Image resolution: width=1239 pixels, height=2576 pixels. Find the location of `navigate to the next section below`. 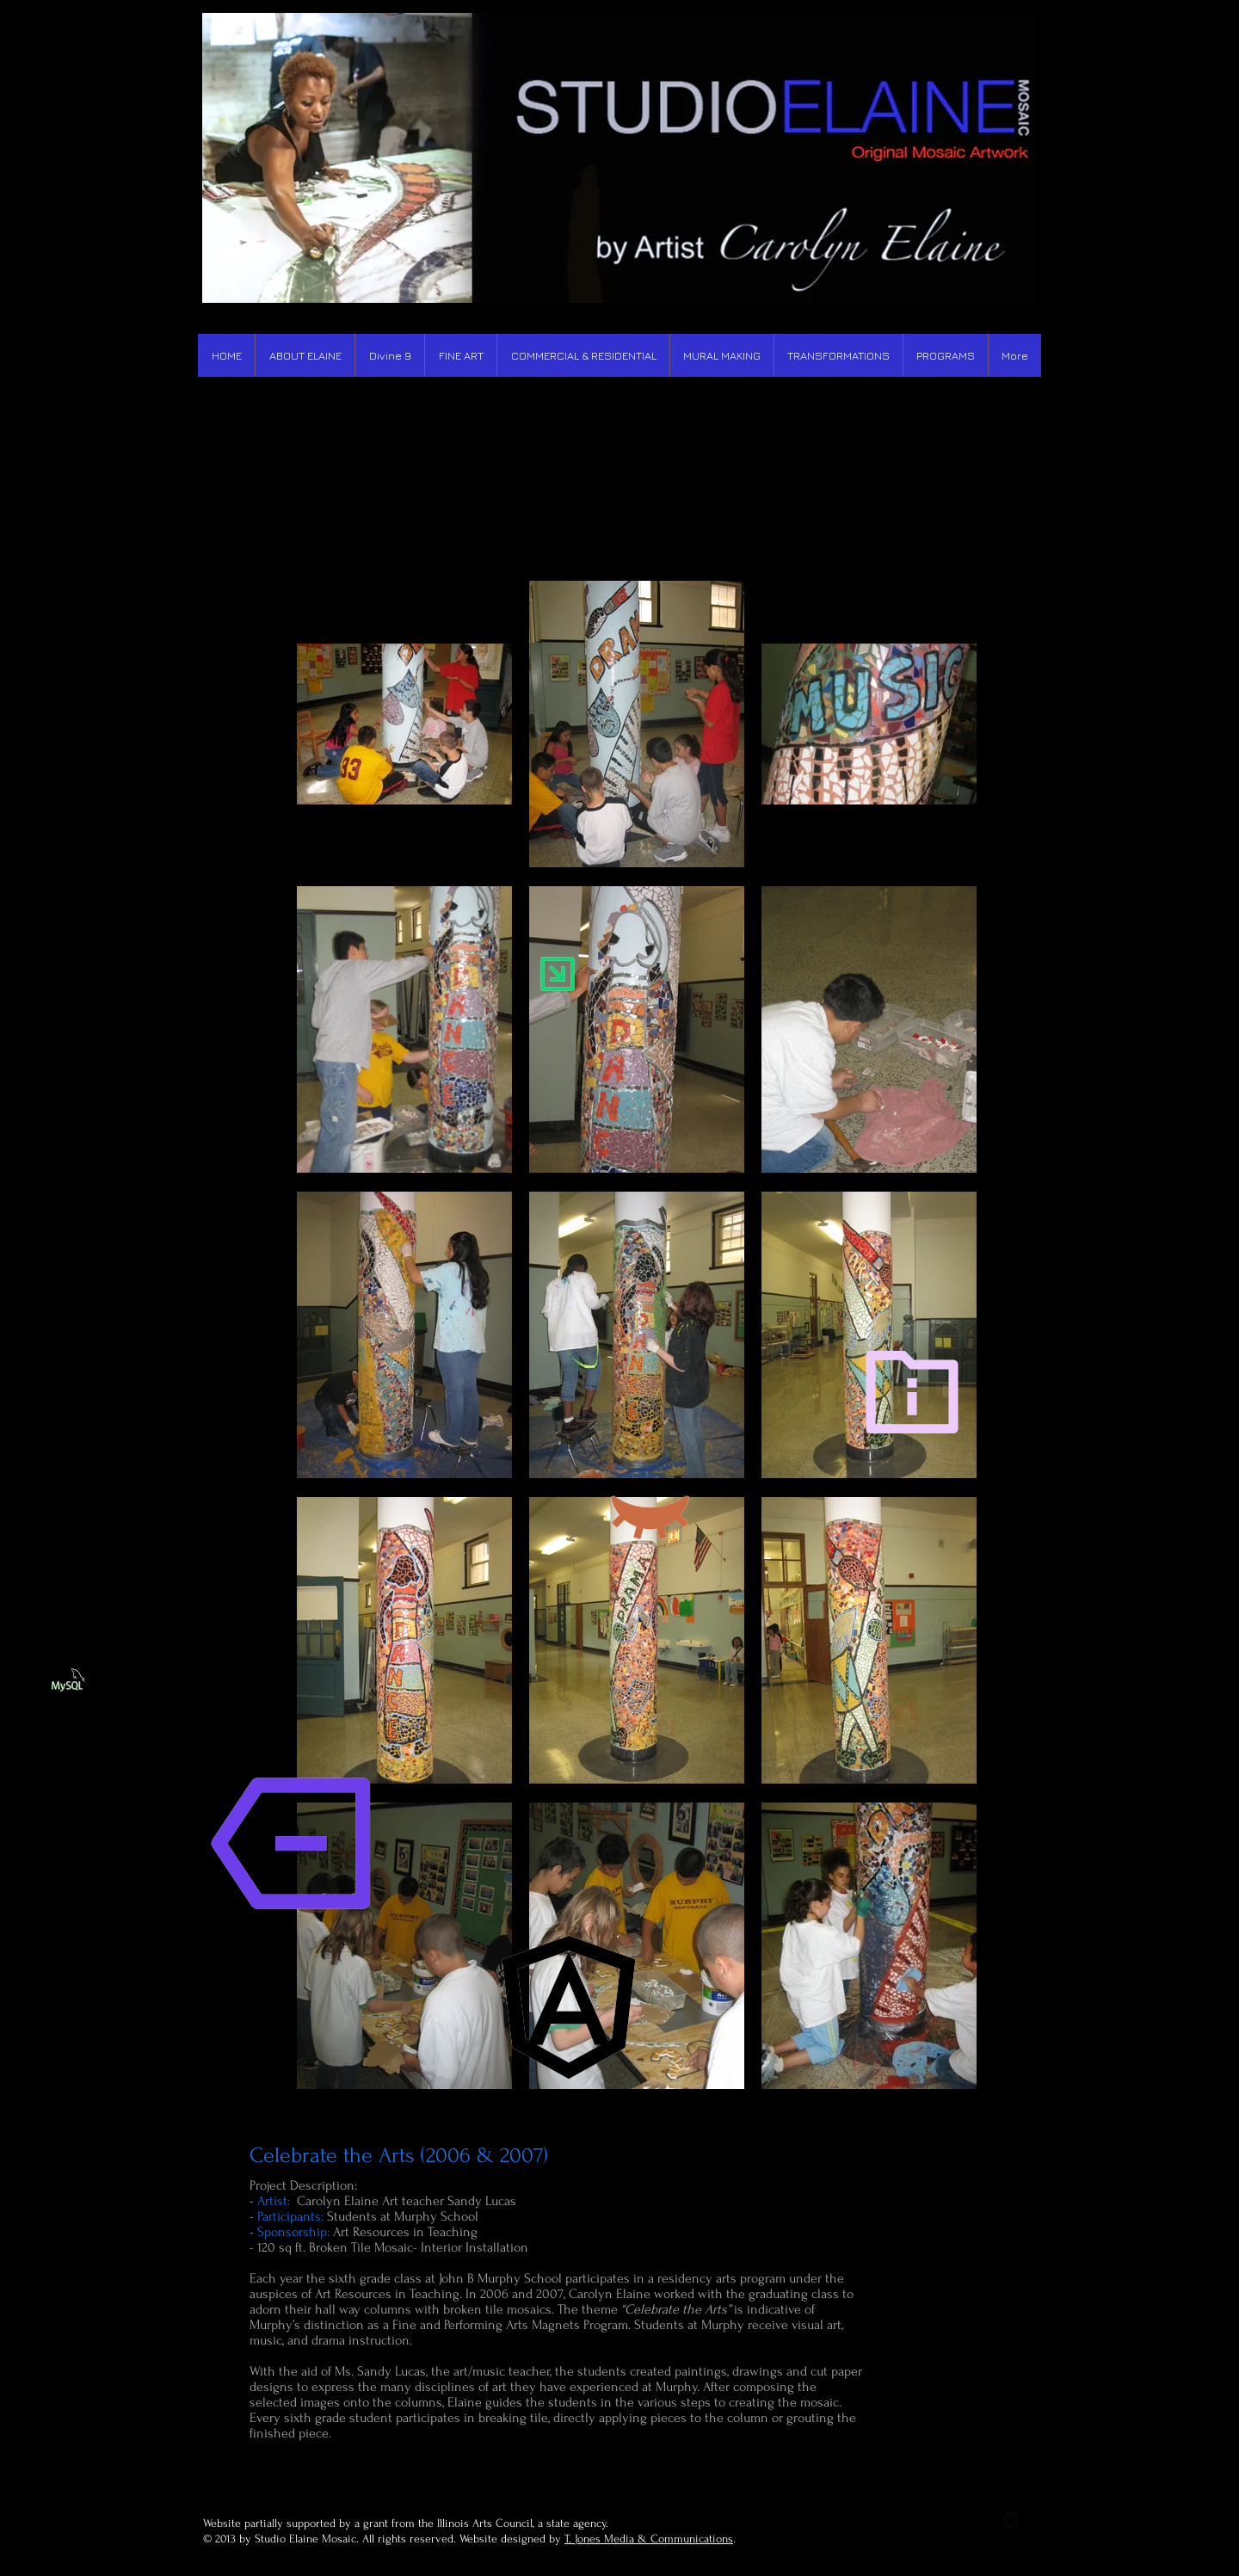

navigate to the next section below is located at coordinates (558, 974).